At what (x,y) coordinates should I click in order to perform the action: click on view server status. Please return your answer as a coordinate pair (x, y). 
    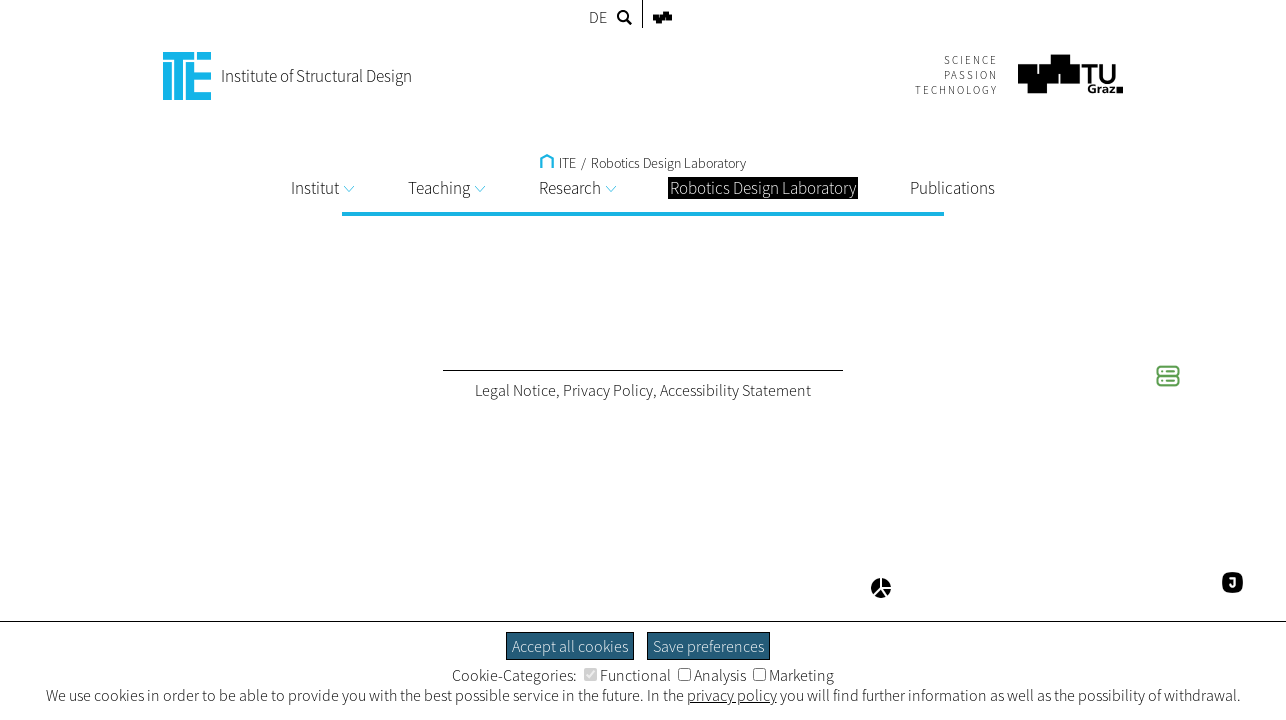
    Looking at the image, I should click on (1168, 376).